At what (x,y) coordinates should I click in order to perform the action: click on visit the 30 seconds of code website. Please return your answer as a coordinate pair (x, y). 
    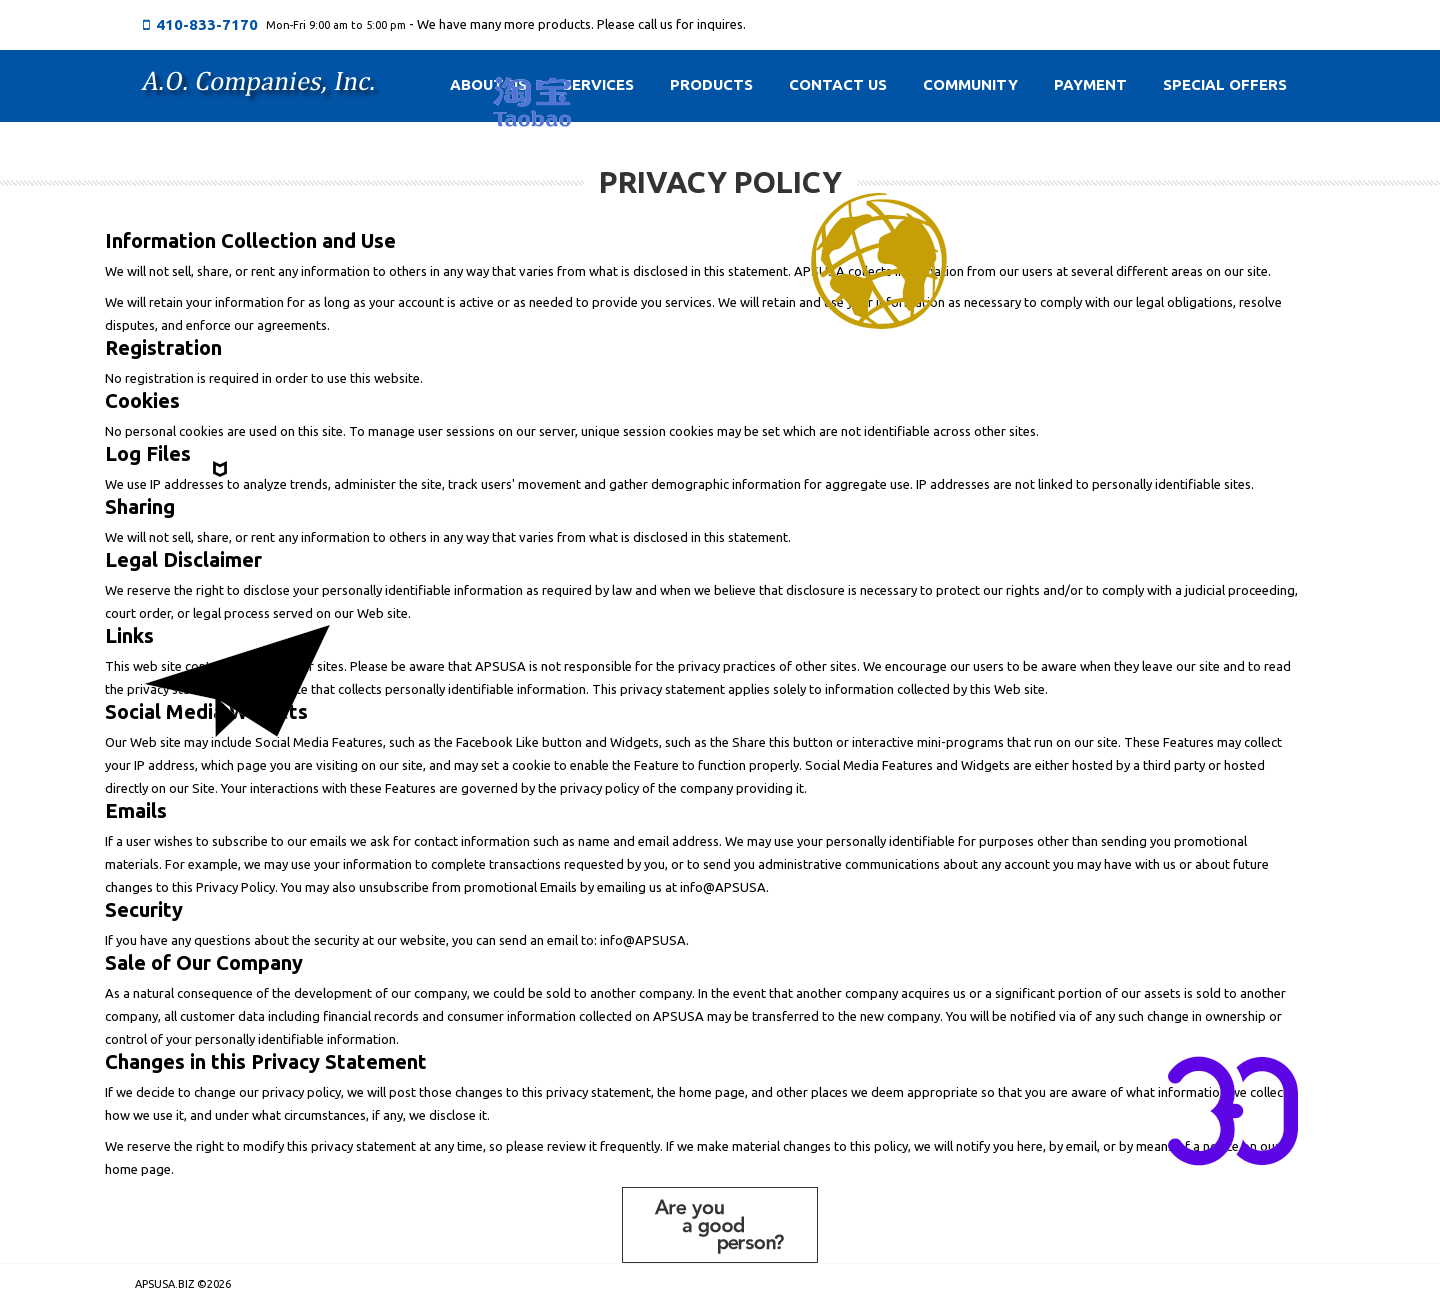
    Looking at the image, I should click on (1233, 1111).